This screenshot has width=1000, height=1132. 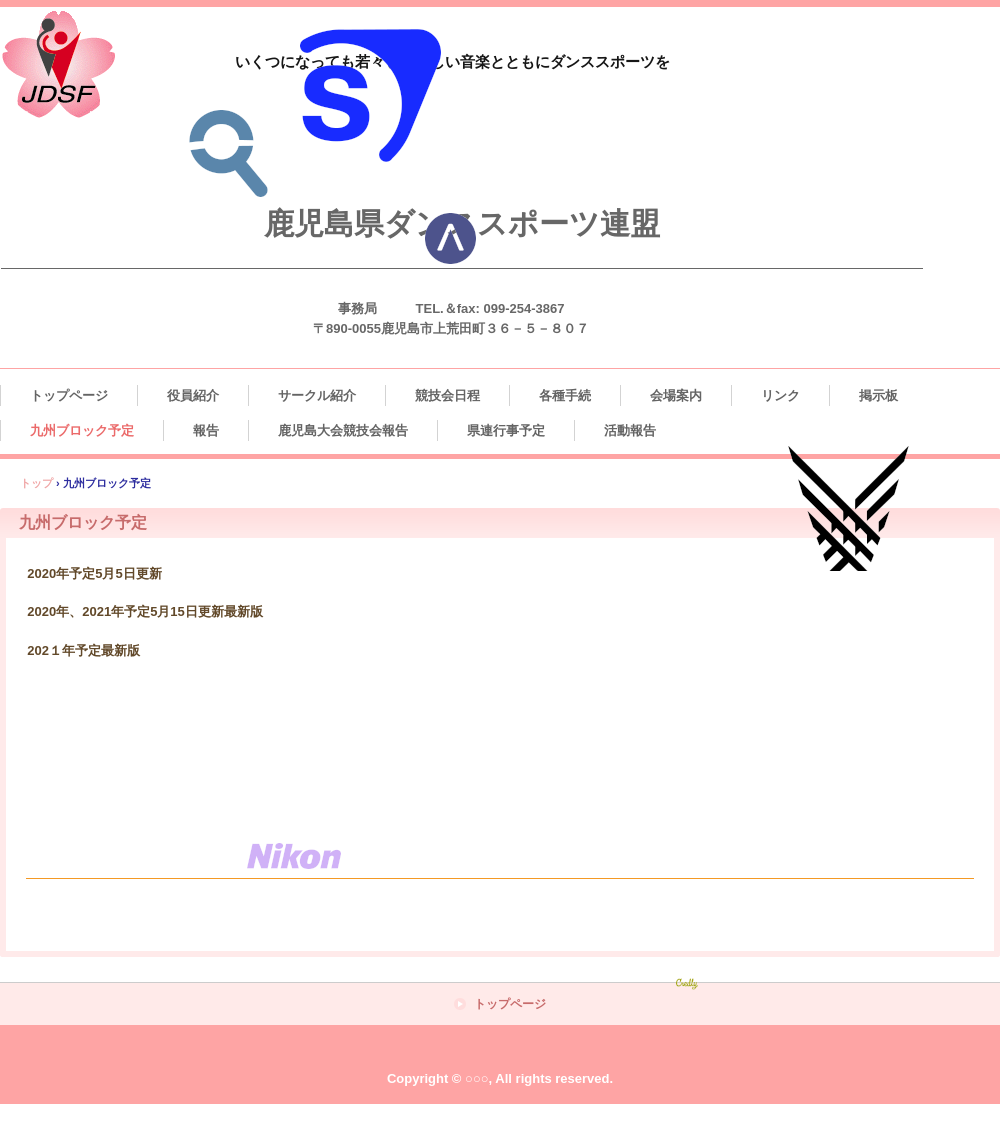 I want to click on Nikon brand logo, so click(x=294, y=856).